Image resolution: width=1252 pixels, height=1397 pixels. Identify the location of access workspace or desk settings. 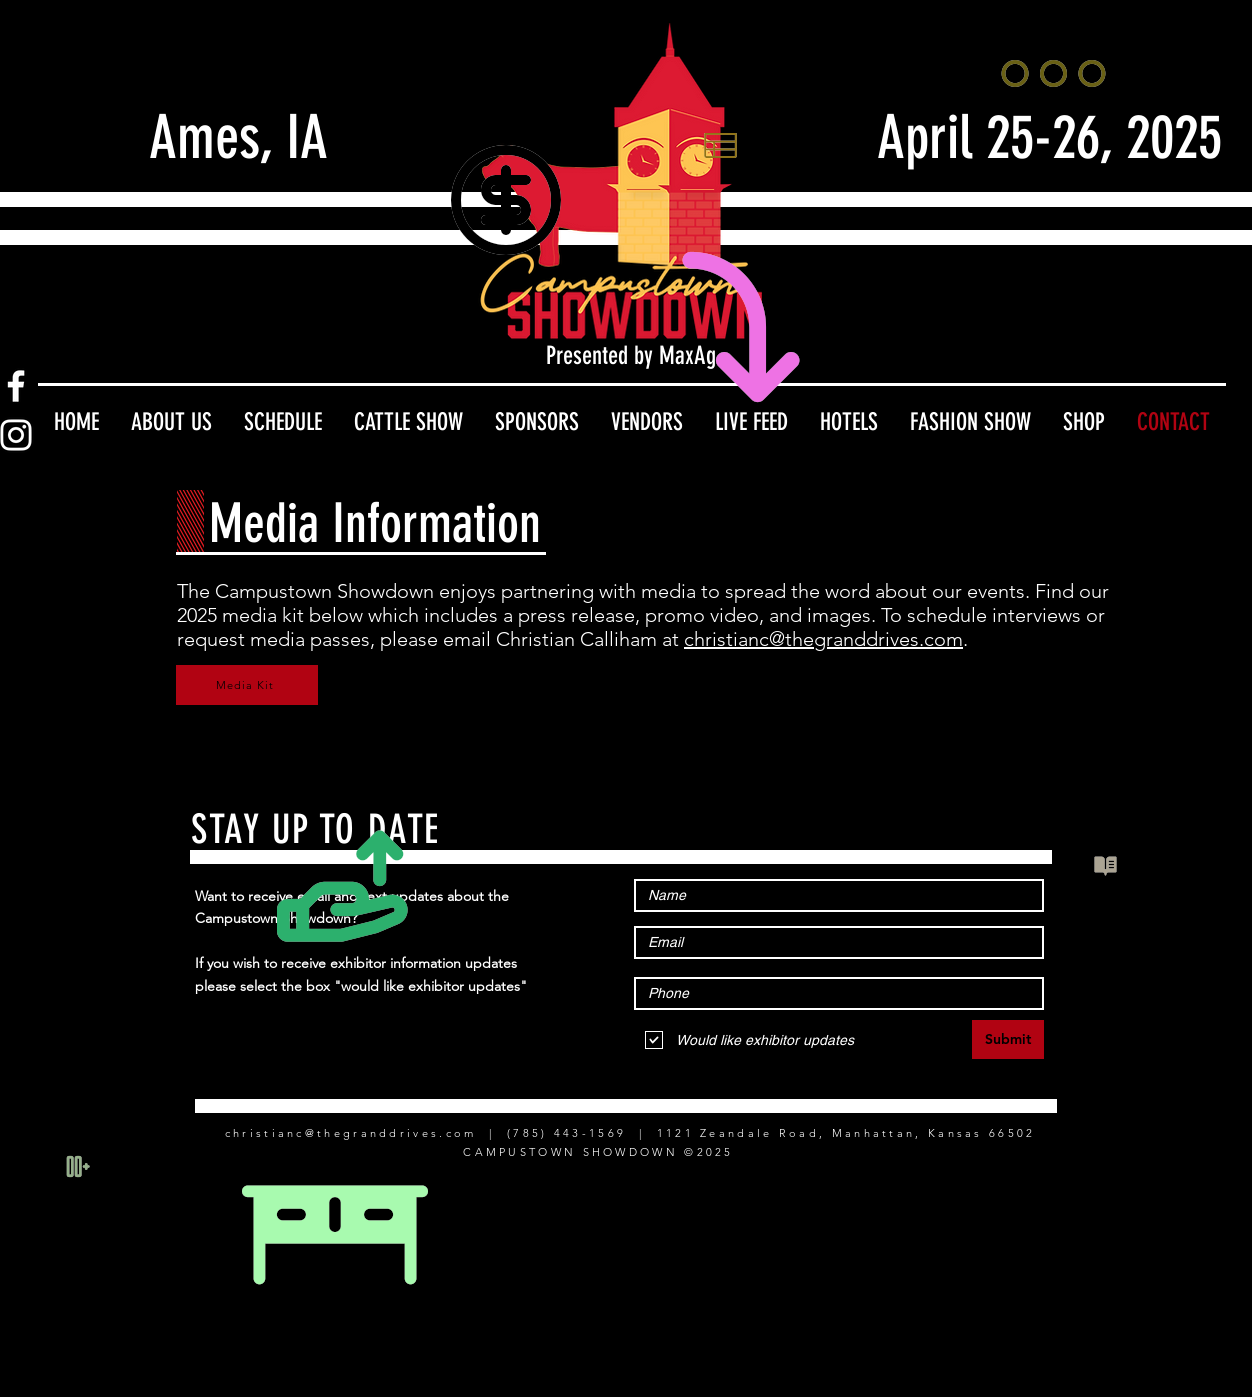
(335, 1232).